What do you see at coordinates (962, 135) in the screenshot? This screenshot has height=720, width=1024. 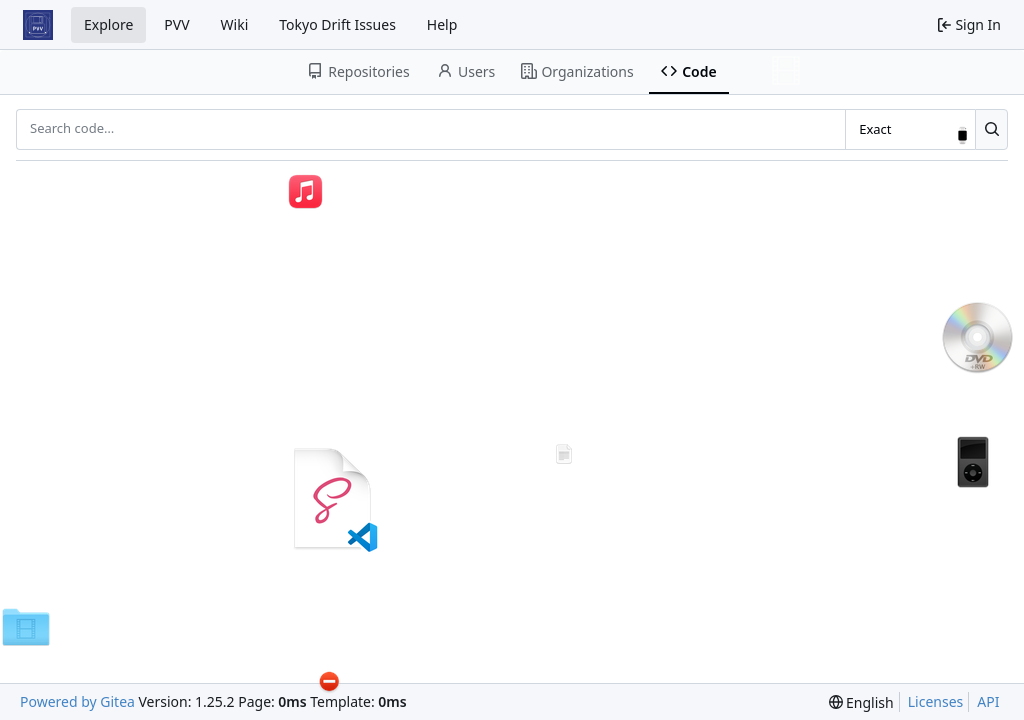 I see `apple watch series 2 device icon` at bounding box center [962, 135].